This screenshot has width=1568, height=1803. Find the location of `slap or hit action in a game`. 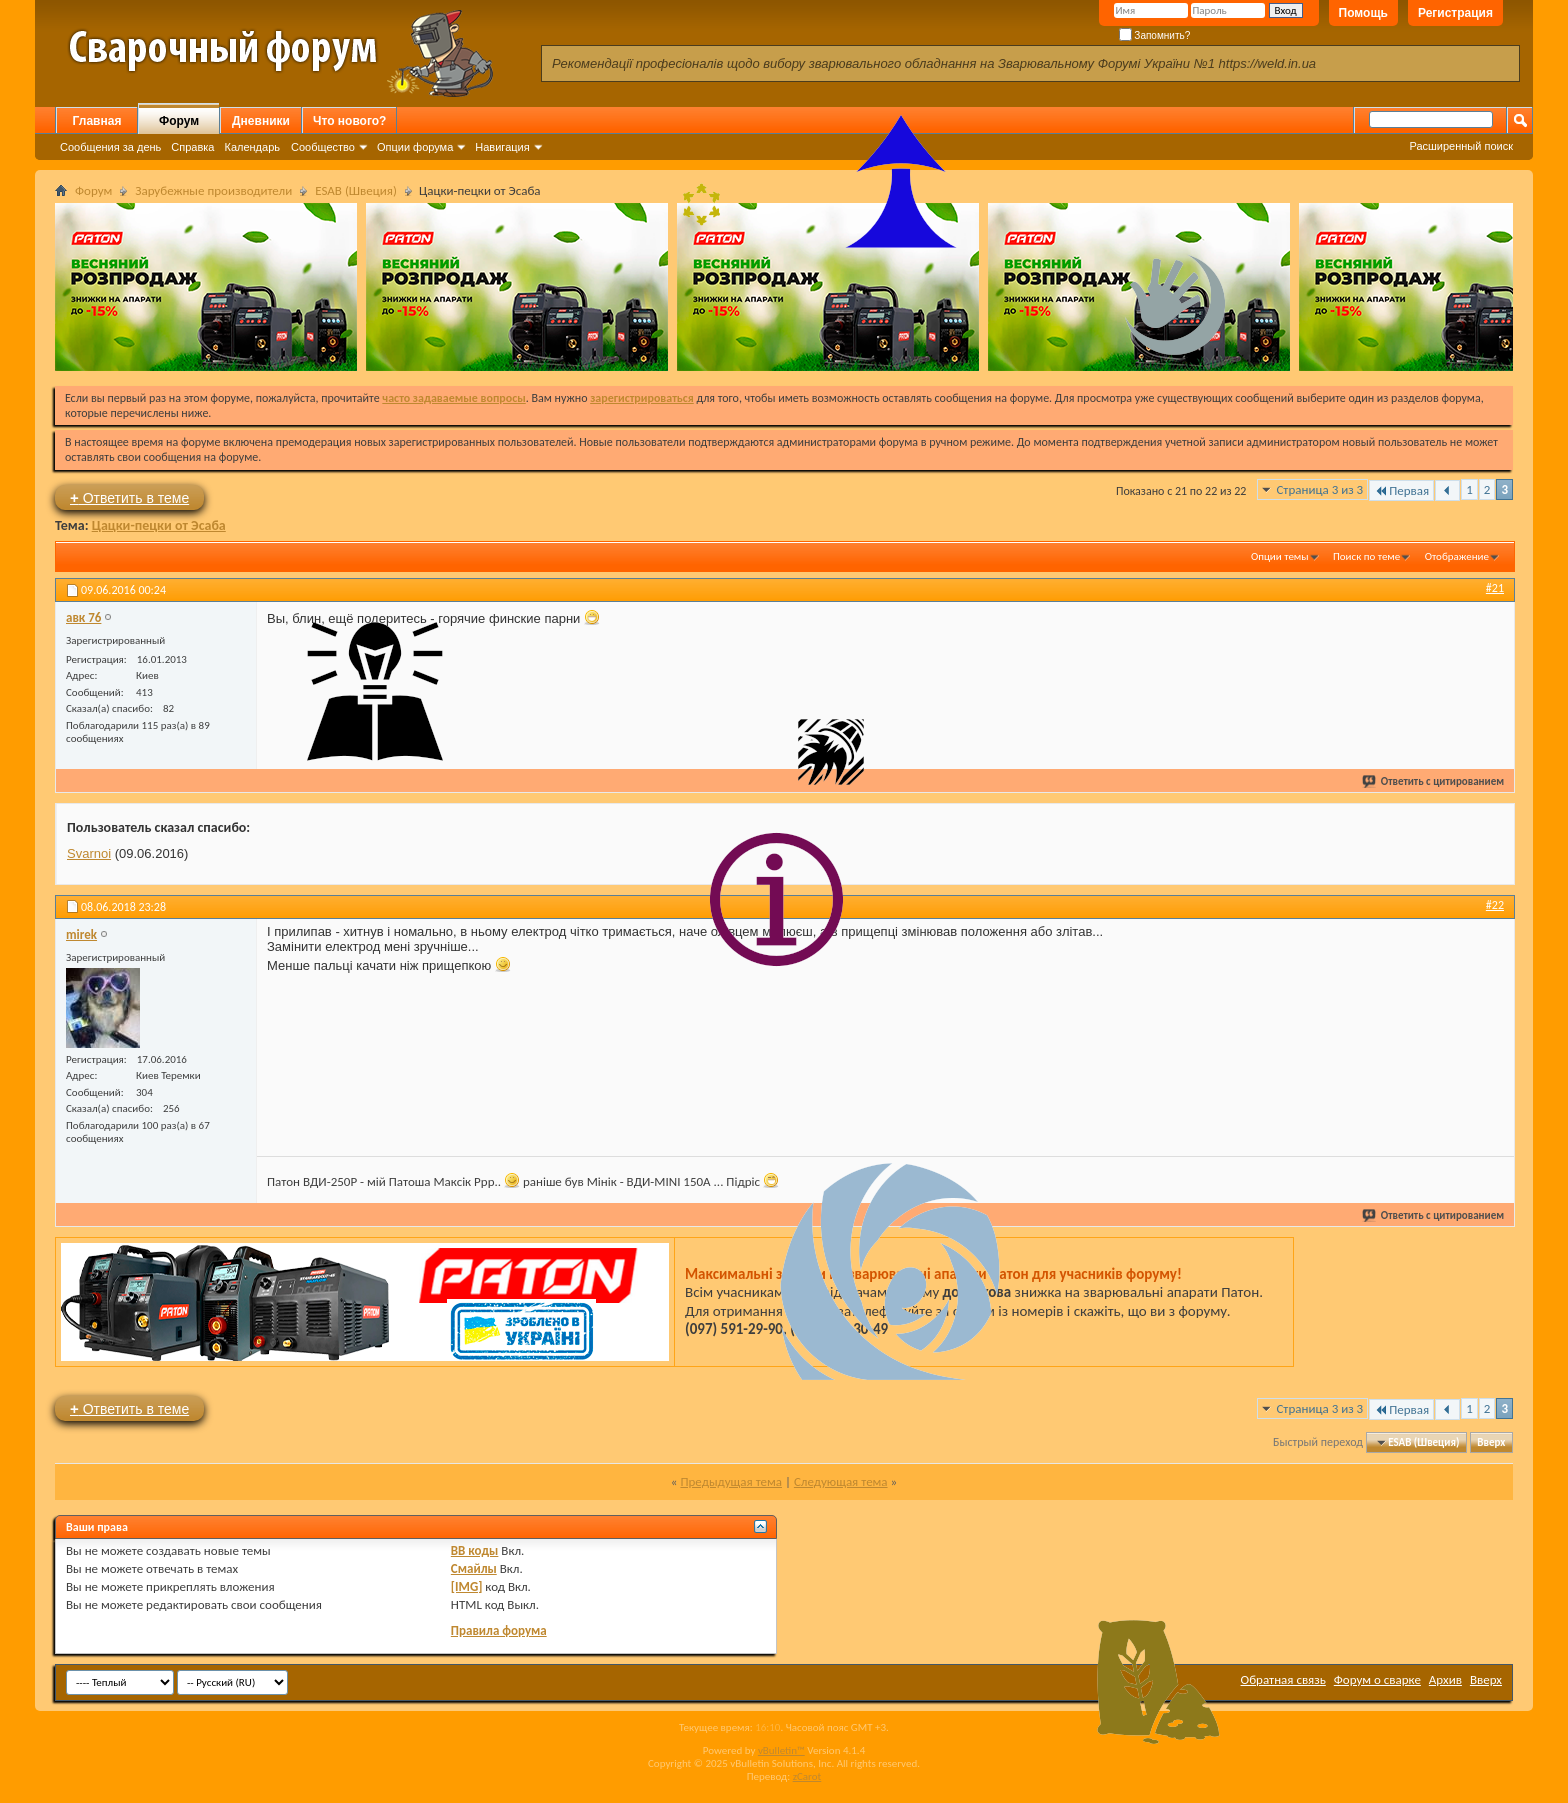

slap or hit action in a game is located at coordinates (1174, 303).